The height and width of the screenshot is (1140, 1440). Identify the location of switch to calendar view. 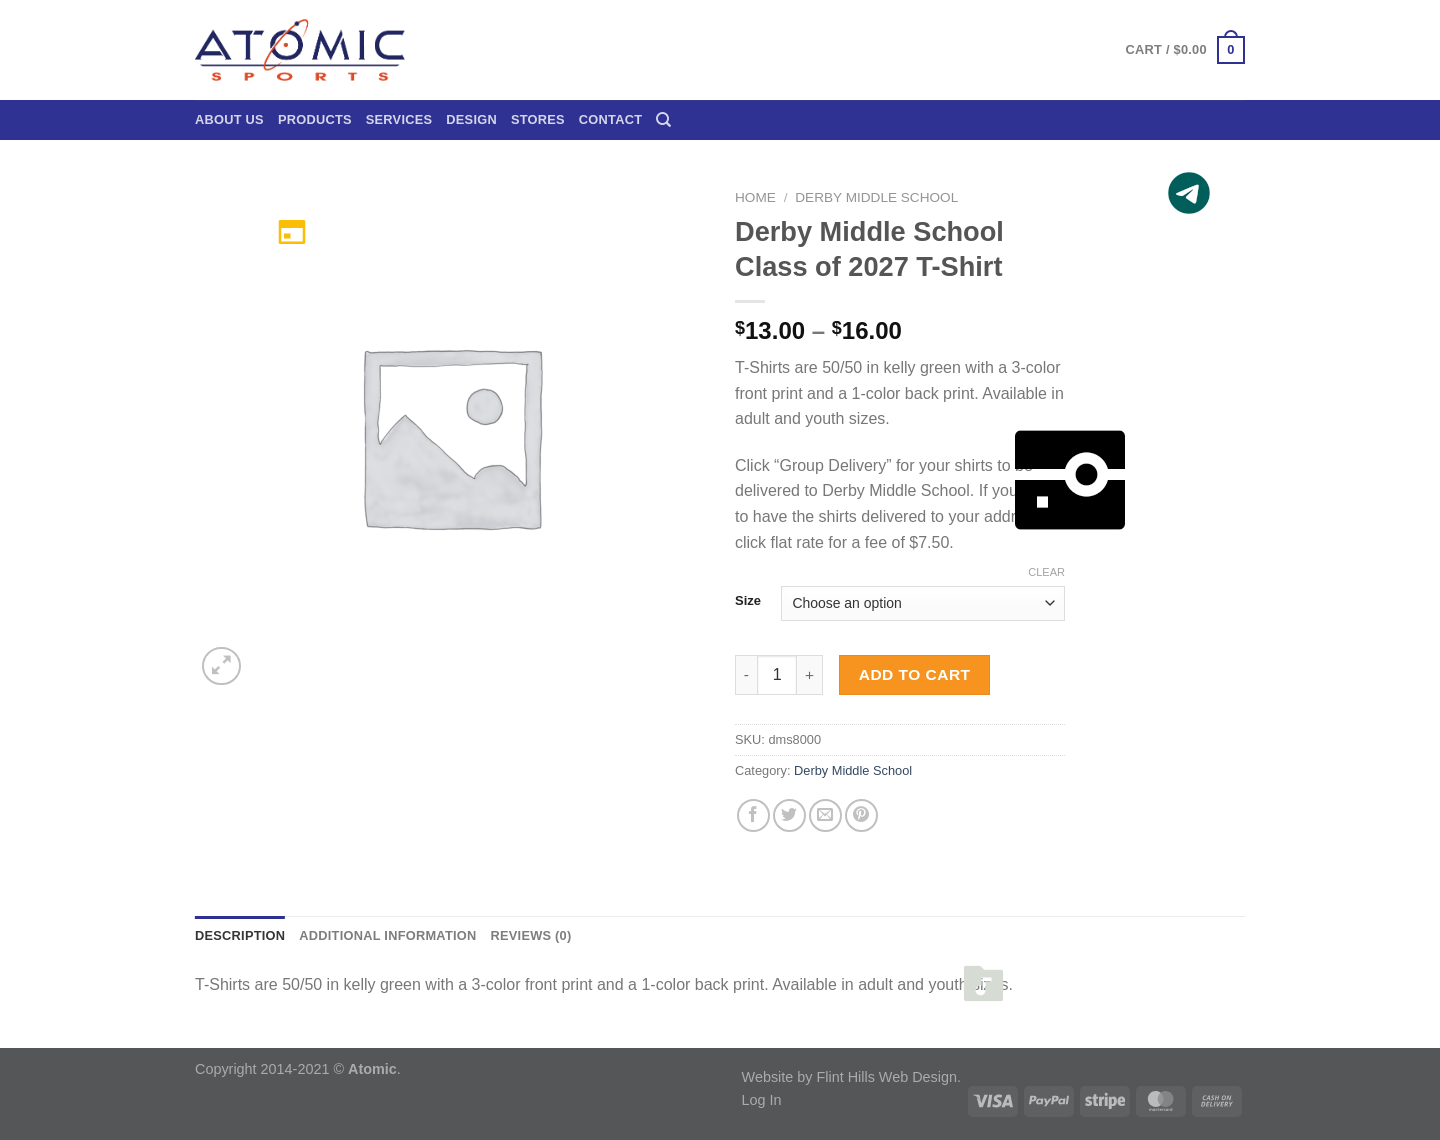
(292, 232).